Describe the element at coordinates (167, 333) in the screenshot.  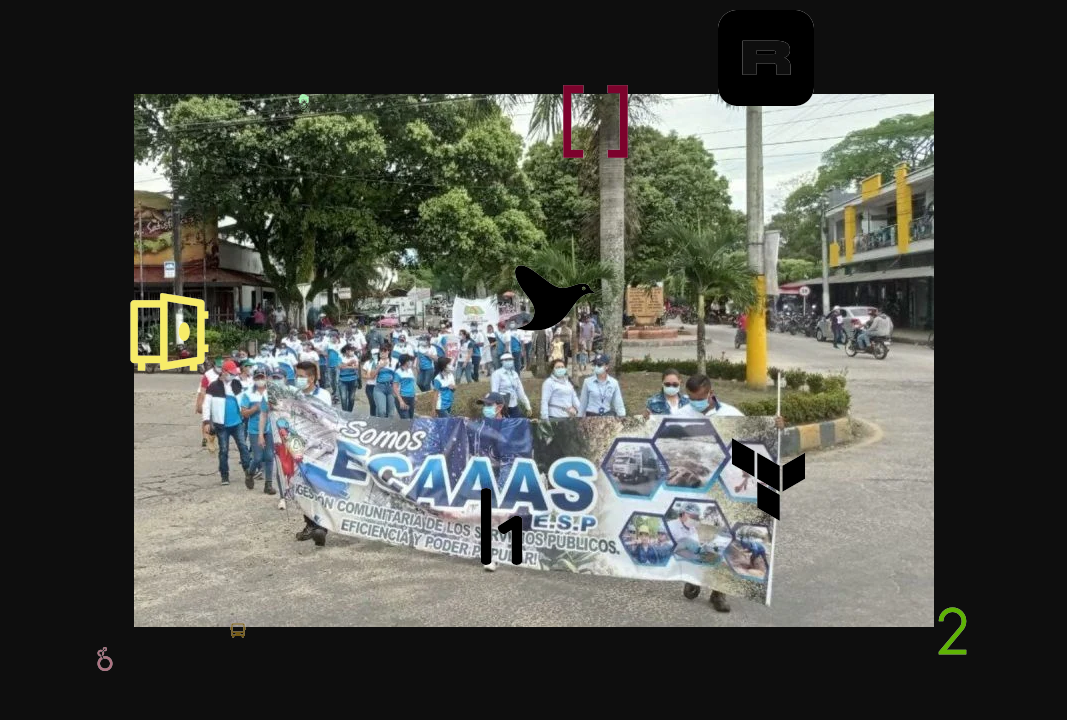
I see `access secure storage or vault` at that location.